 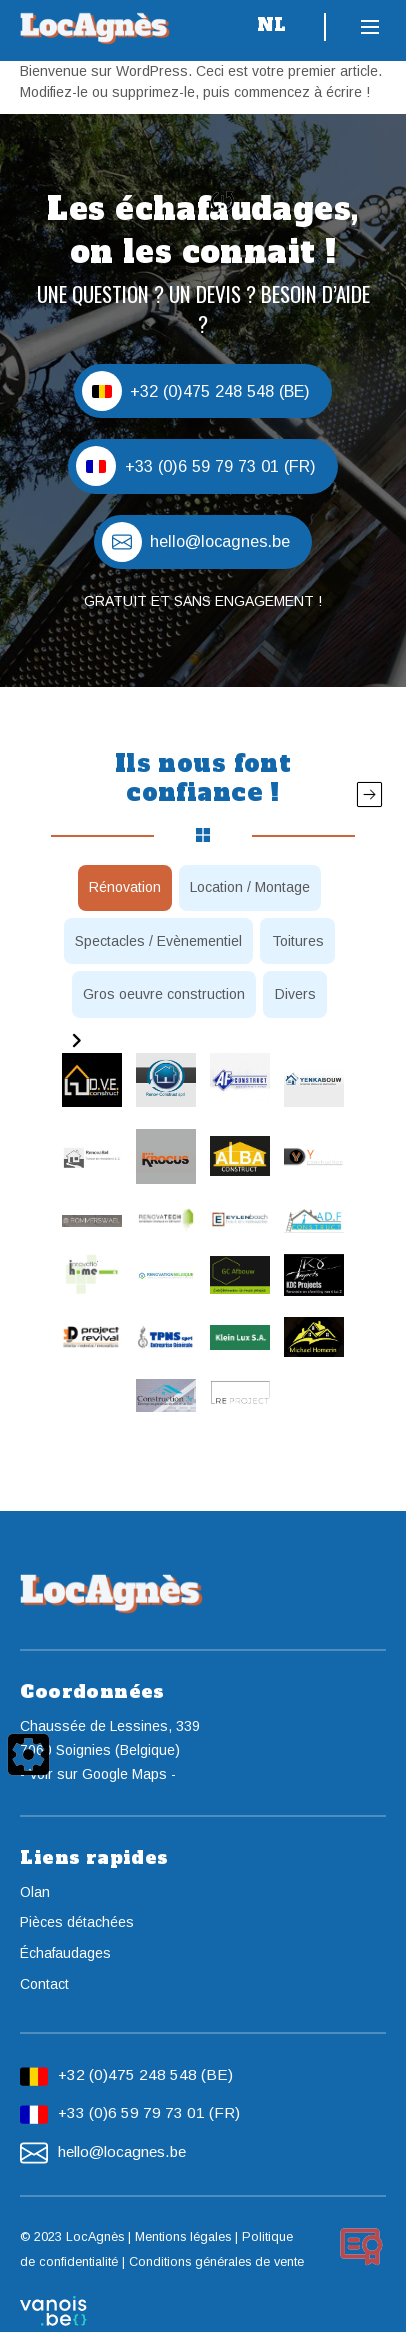 What do you see at coordinates (360, 2245) in the screenshot?
I see `view your certificates or credentials` at bounding box center [360, 2245].